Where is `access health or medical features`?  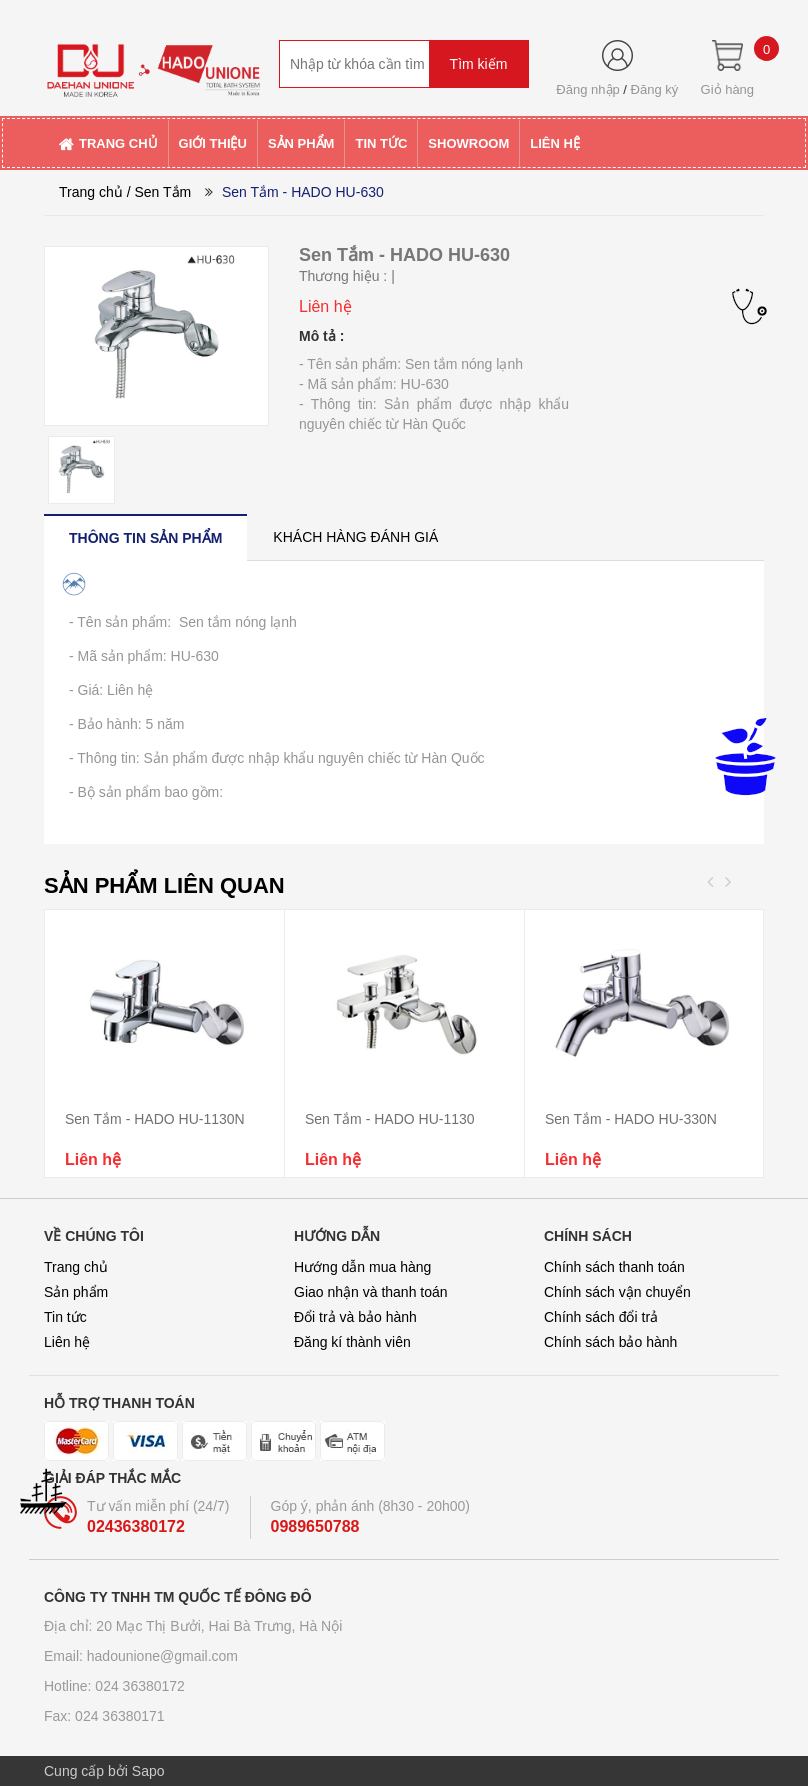
access health or medical features is located at coordinates (749, 306).